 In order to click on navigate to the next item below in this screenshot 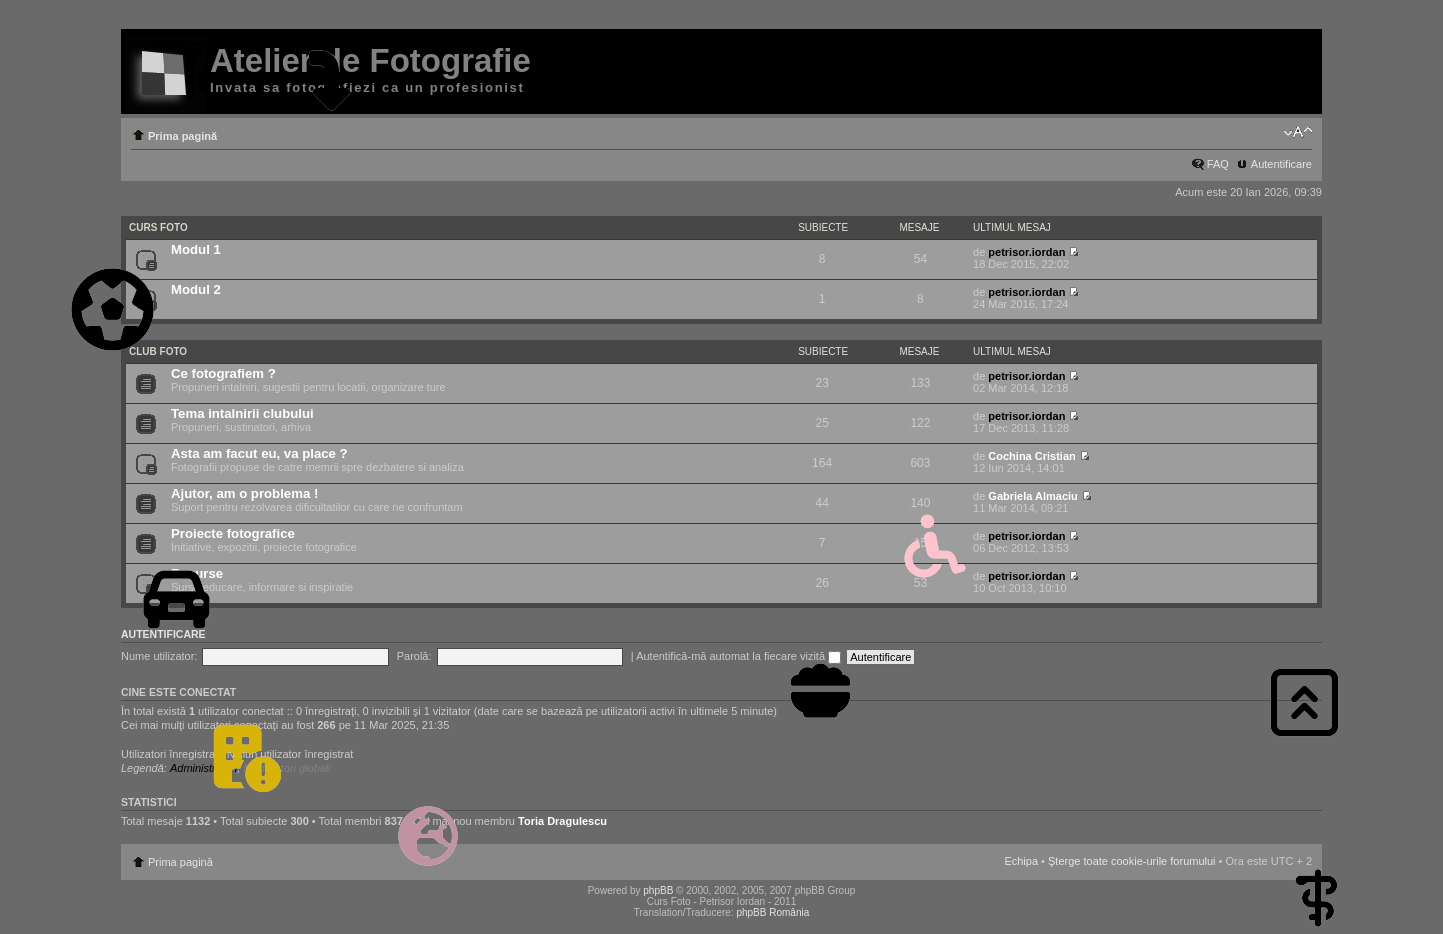, I will do `click(331, 80)`.